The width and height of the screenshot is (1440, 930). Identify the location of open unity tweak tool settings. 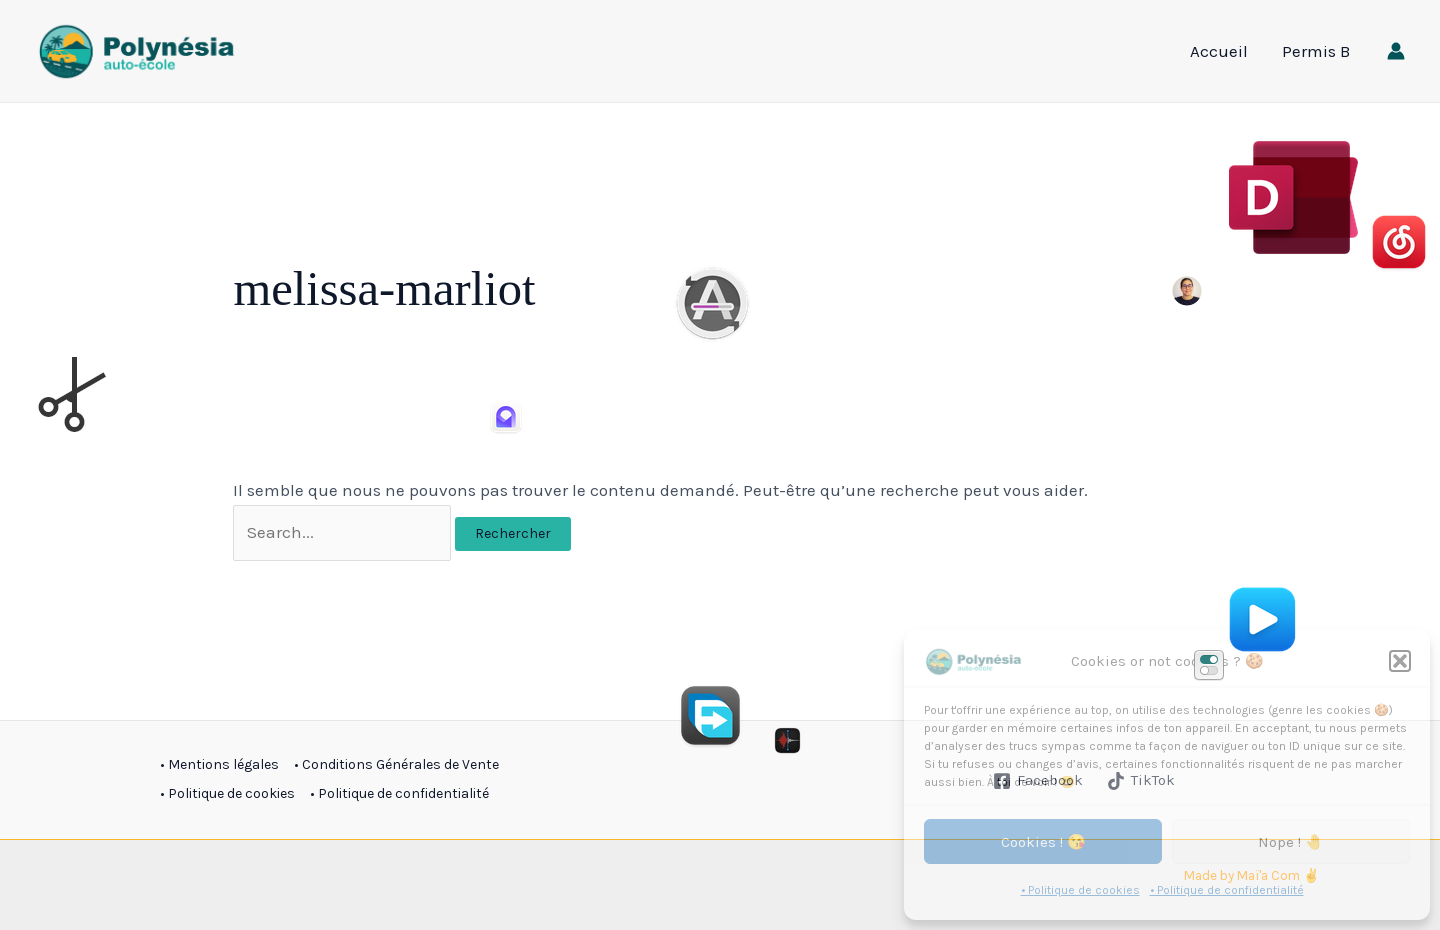
(1209, 665).